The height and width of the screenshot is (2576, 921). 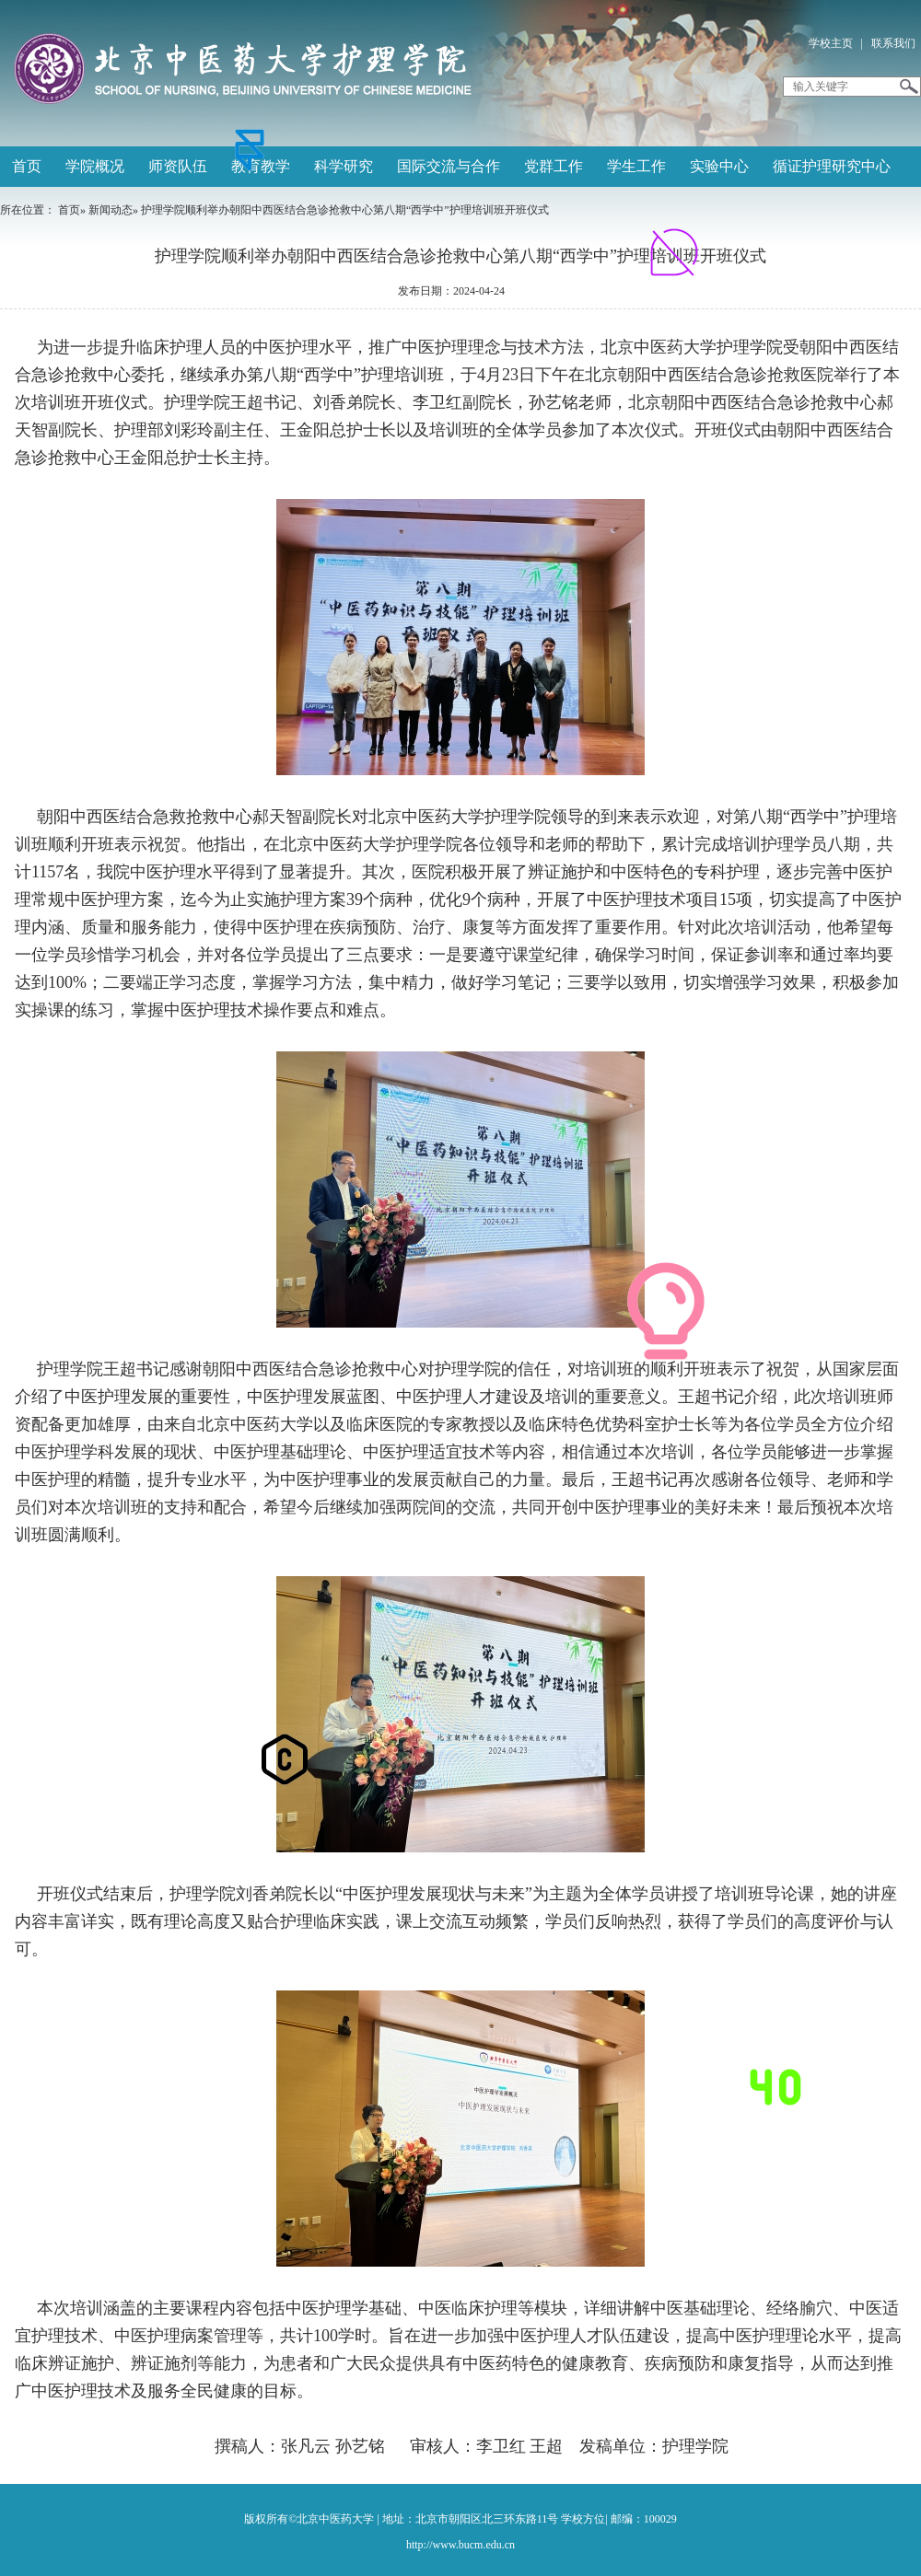 I want to click on indicates copyright status or protected content, so click(x=285, y=1759).